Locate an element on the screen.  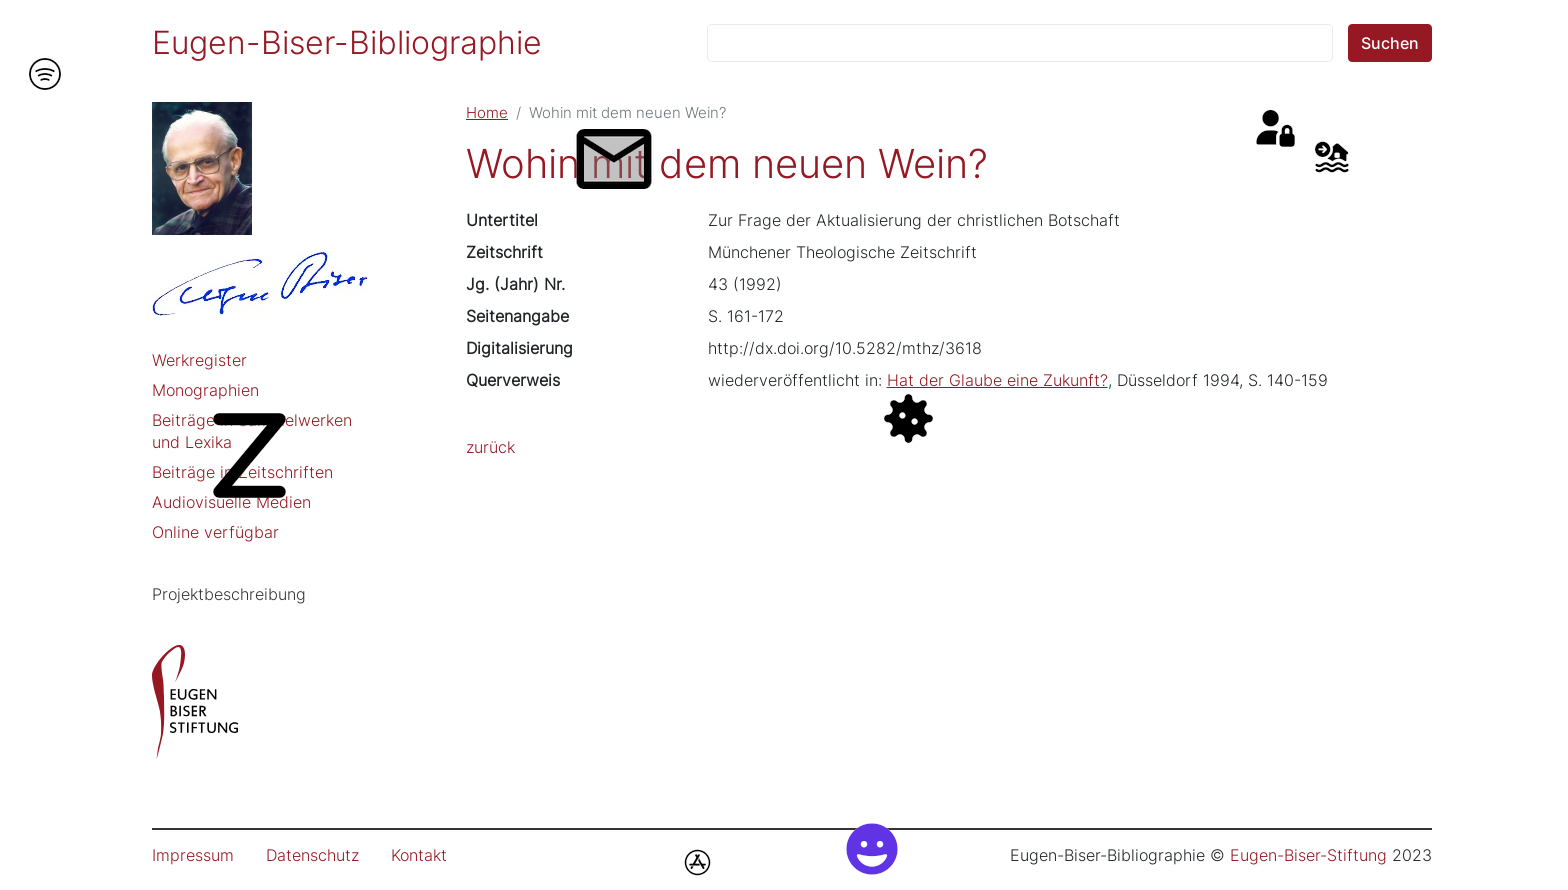
open Spotify is located at coordinates (45, 74).